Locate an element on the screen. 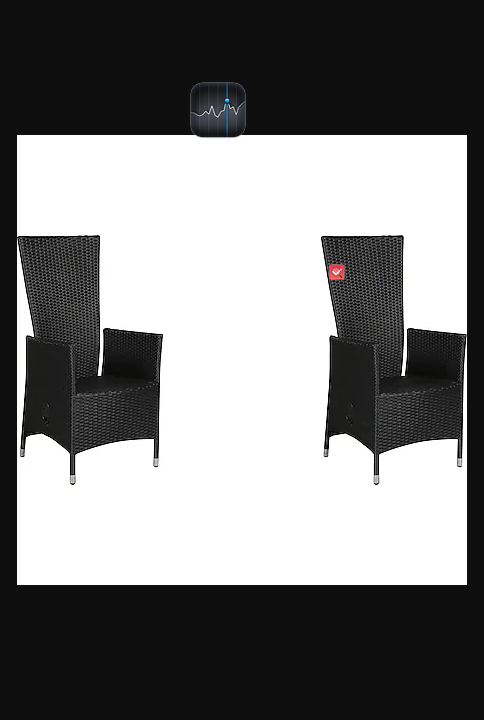  open dconf editor to browse and modify system configuration settings is located at coordinates (337, 272).